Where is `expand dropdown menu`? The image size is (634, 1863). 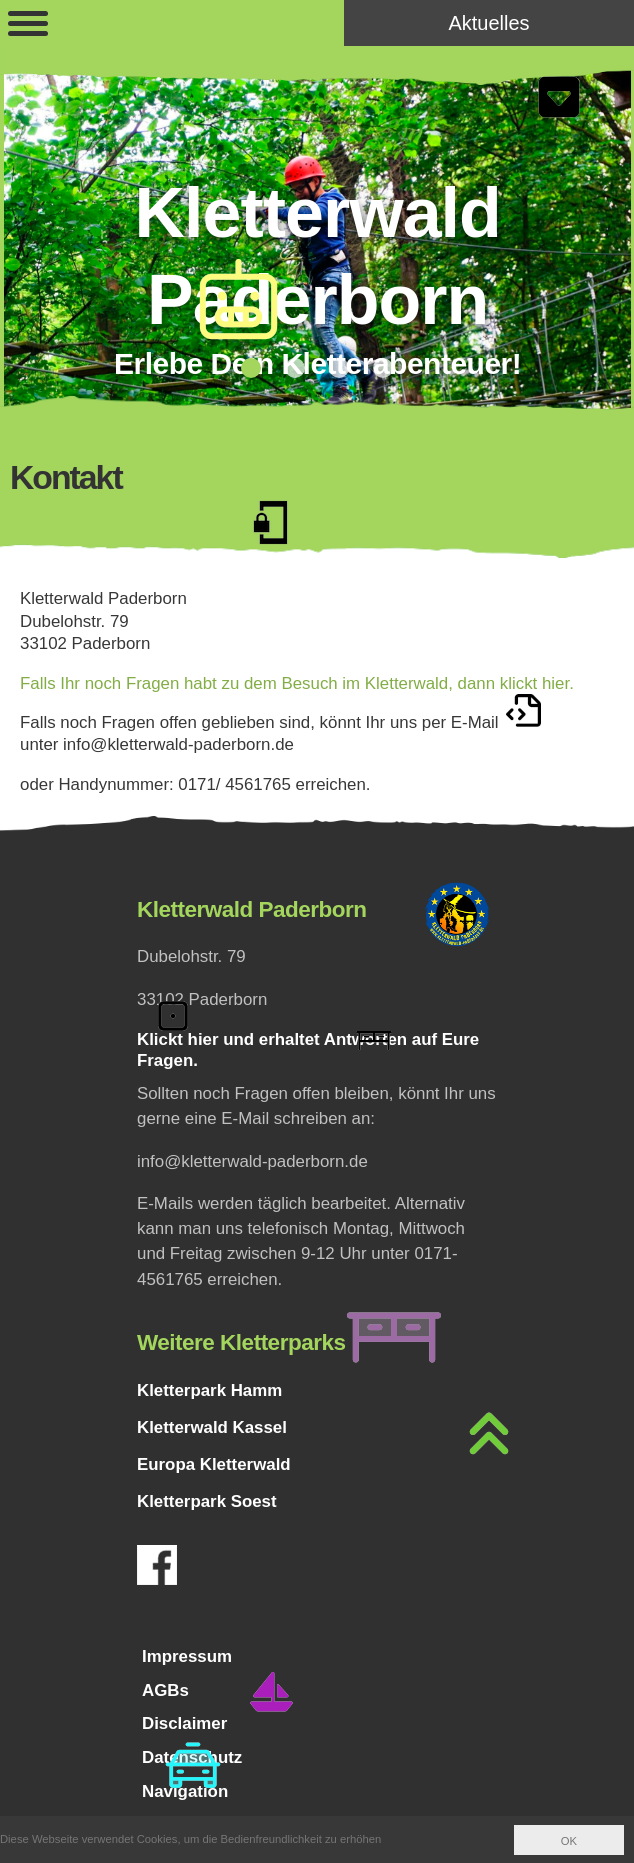 expand dropdown menu is located at coordinates (559, 97).